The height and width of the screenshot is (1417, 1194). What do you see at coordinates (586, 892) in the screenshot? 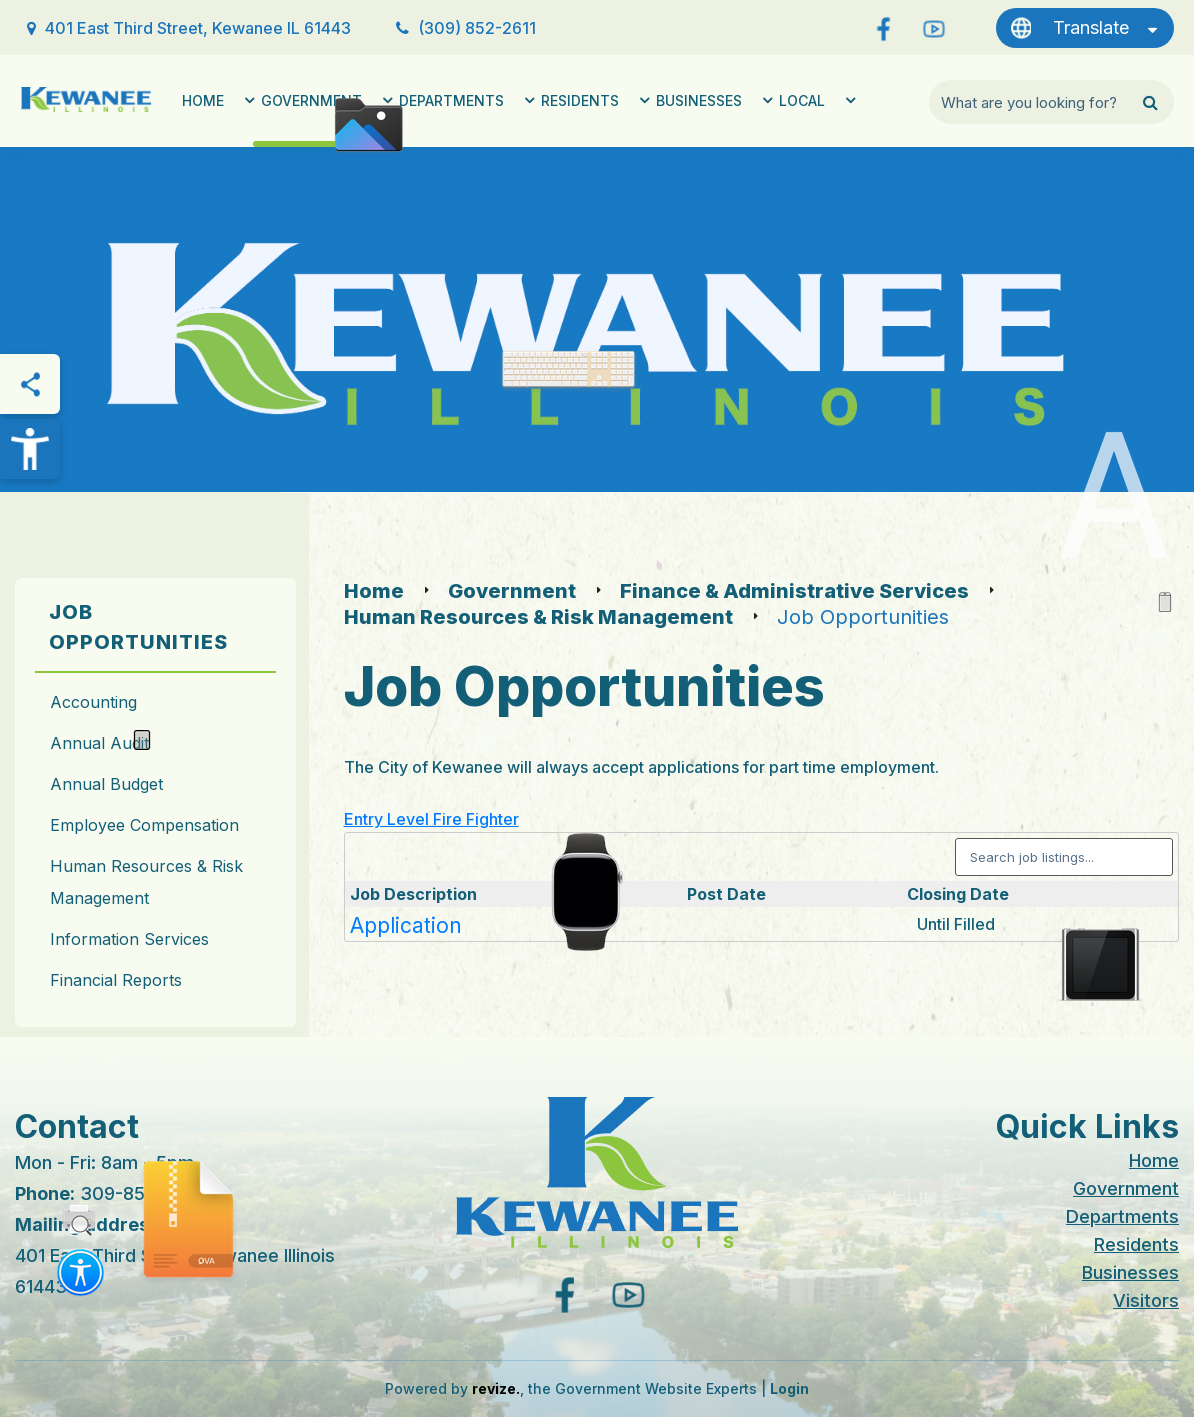
I see `apple watch series 10 device icon` at bounding box center [586, 892].